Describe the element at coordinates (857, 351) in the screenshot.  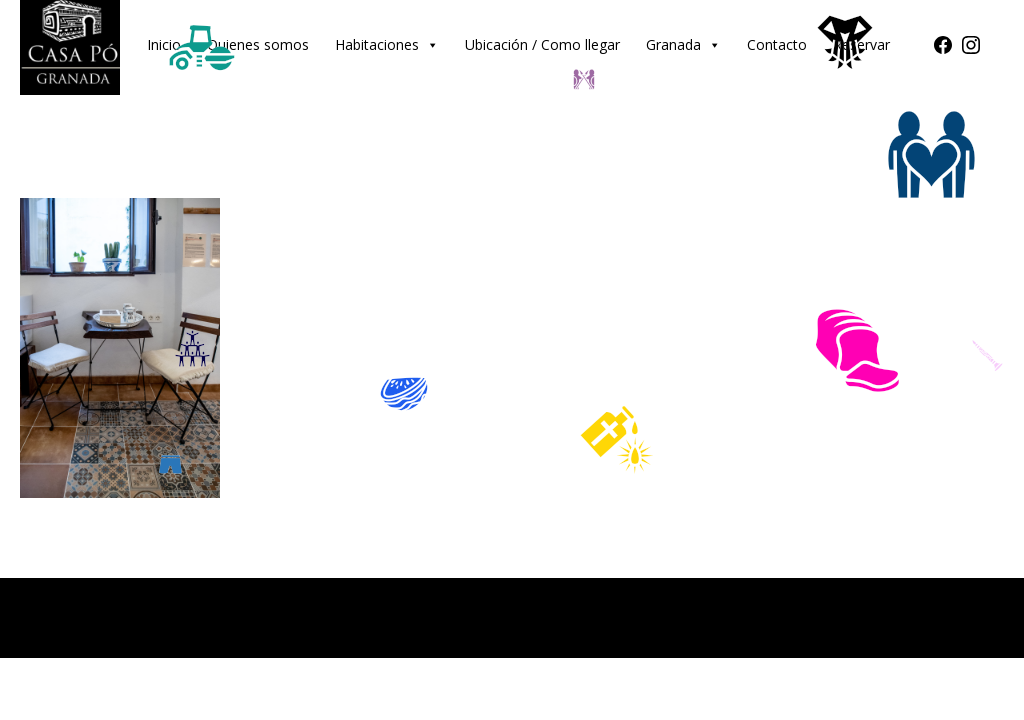
I see `bread or bakery item in a cooking game` at that location.